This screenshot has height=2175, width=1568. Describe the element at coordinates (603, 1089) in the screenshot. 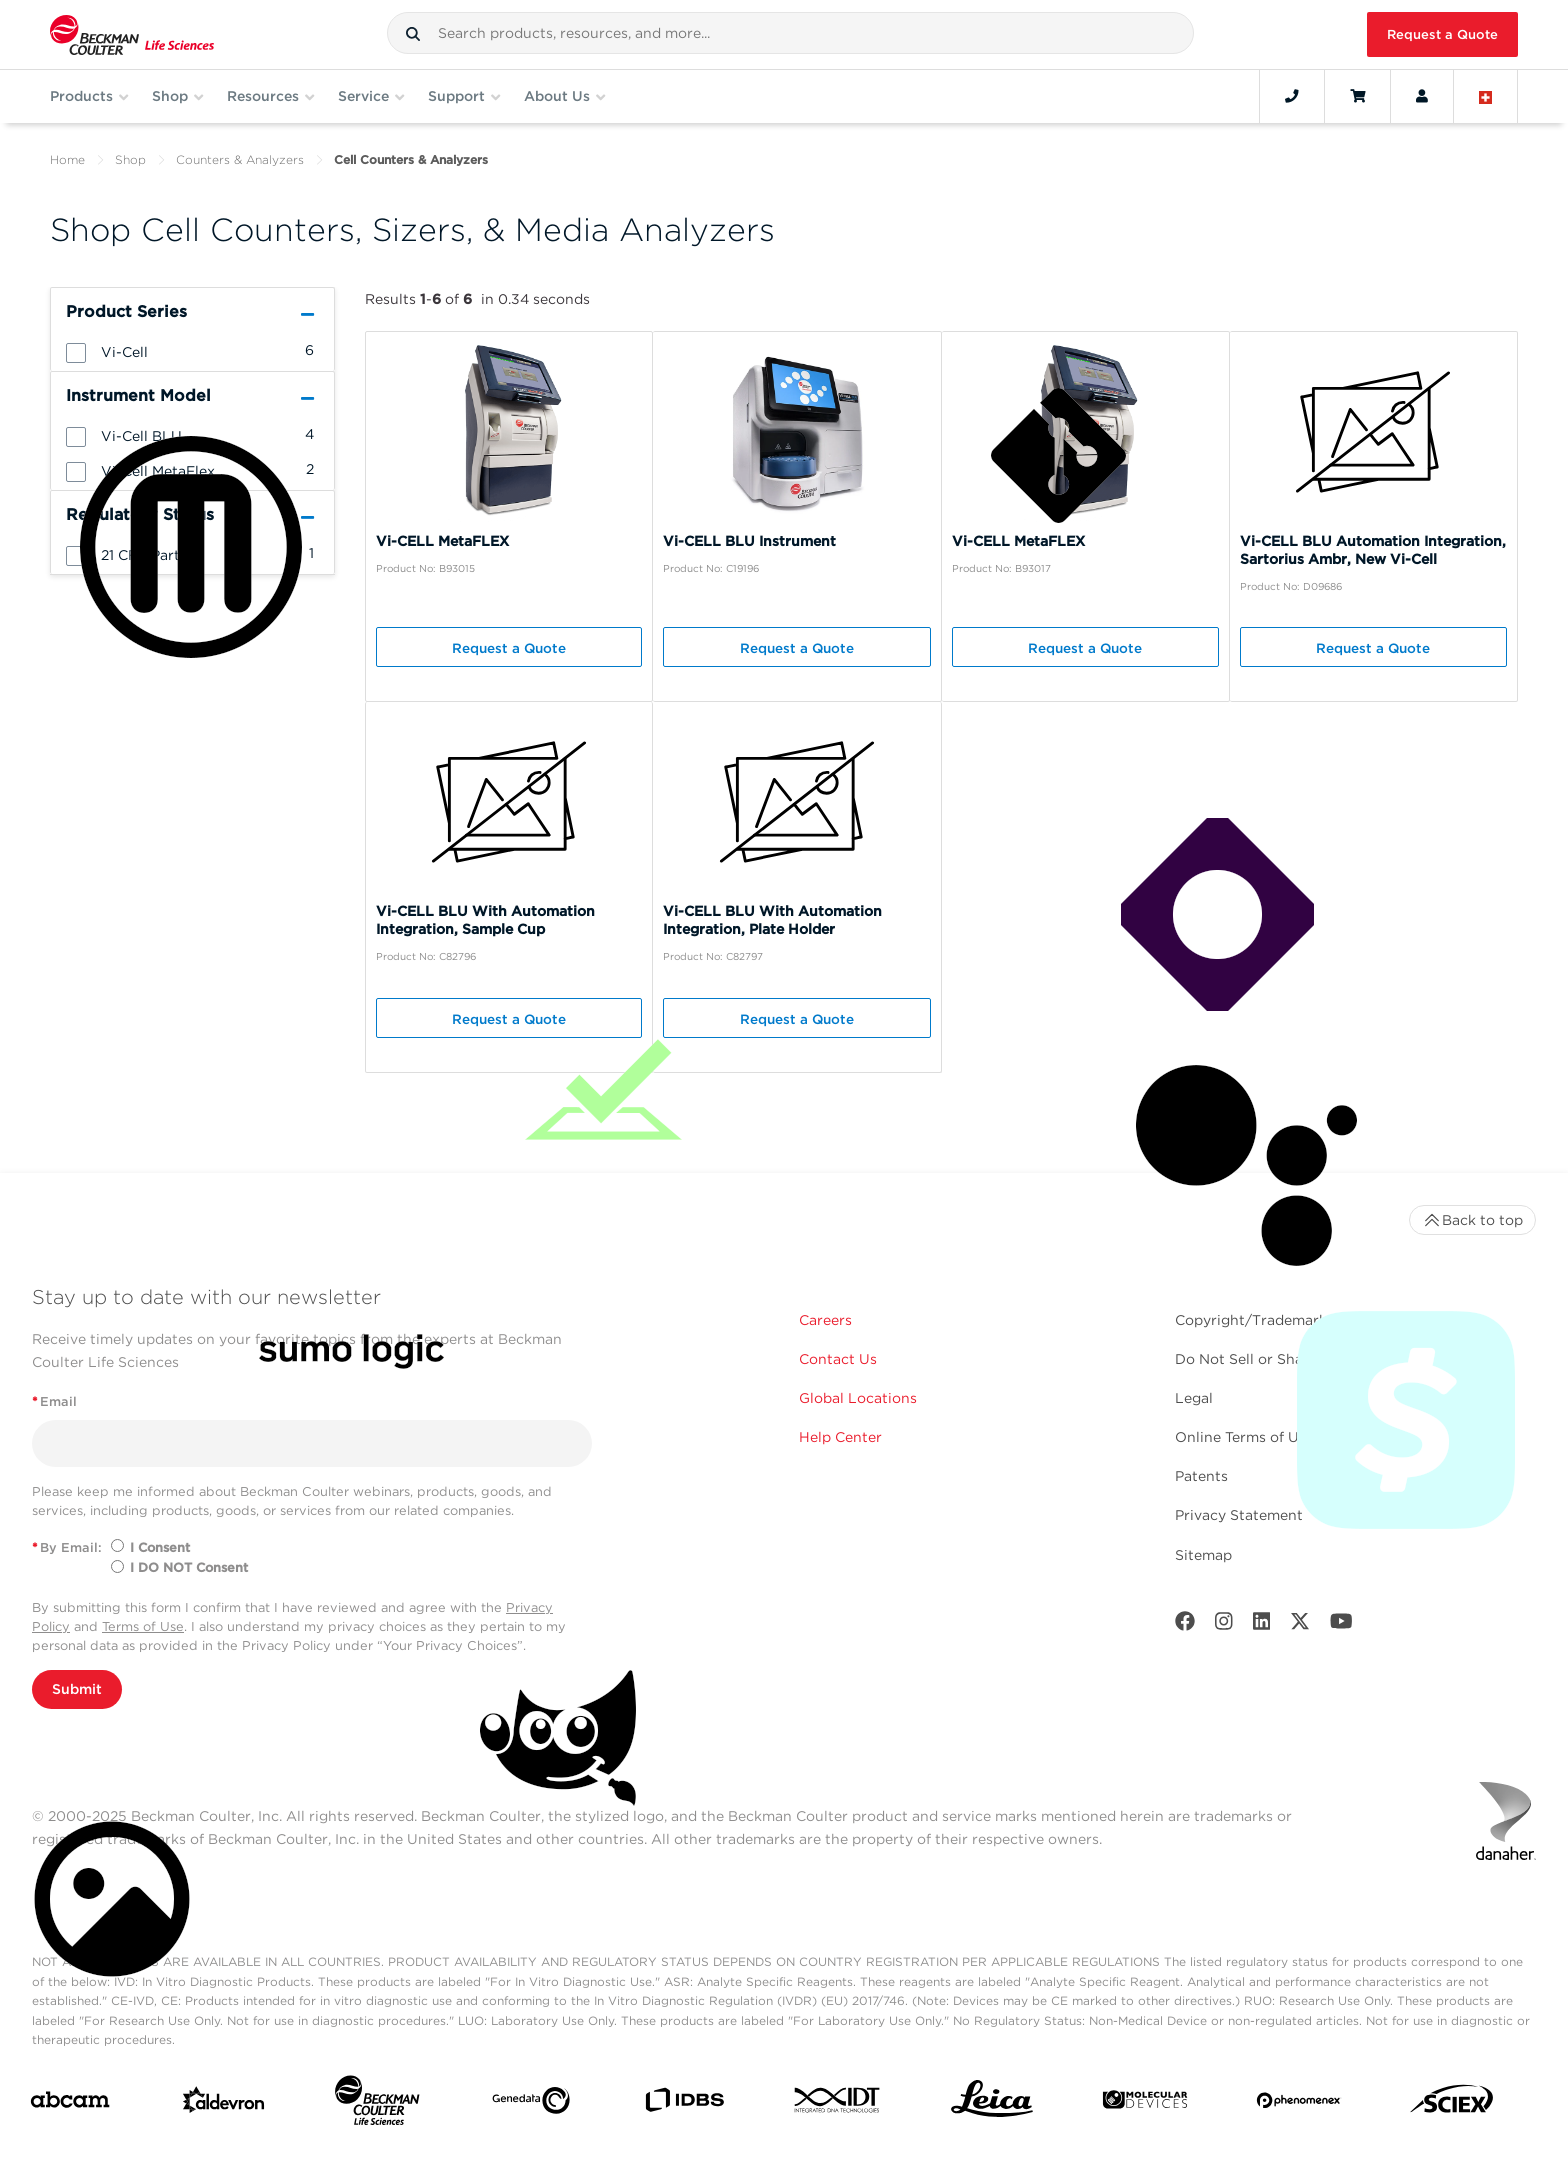

I see `testcafe automated testing framework logo` at that location.